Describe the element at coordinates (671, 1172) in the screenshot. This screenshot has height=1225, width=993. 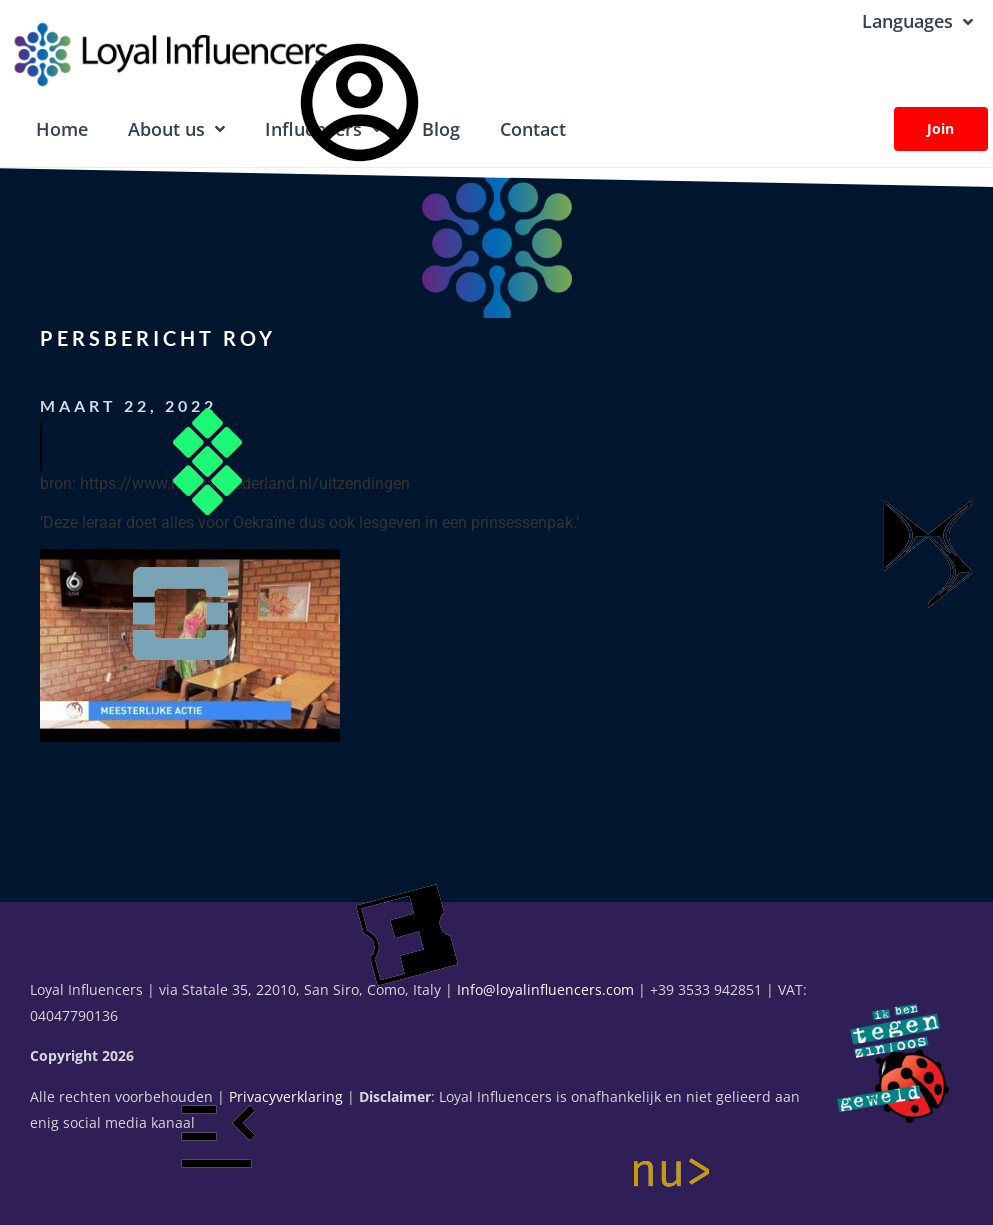
I see `nushell application logo` at that location.